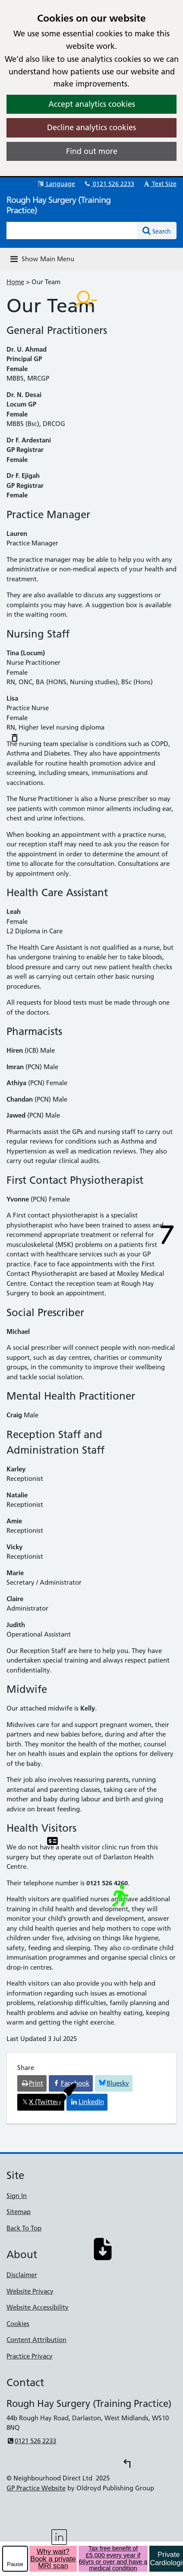 The image size is (183, 2576). What do you see at coordinates (66, 2092) in the screenshot?
I see `access drawing or painting tools` at bounding box center [66, 2092].